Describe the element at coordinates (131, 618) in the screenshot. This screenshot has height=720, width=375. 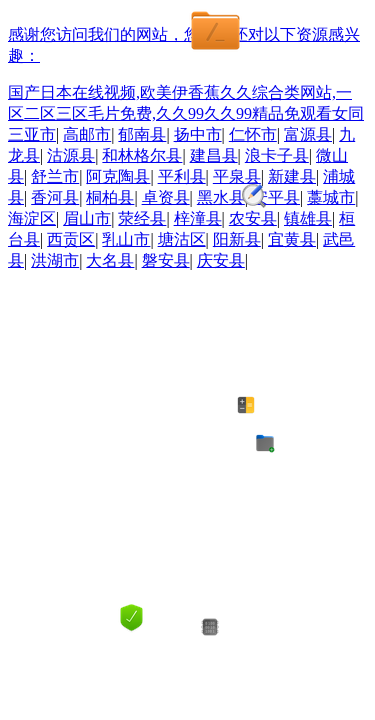
I see `indicates high security status or strong protection enabled` at that location.